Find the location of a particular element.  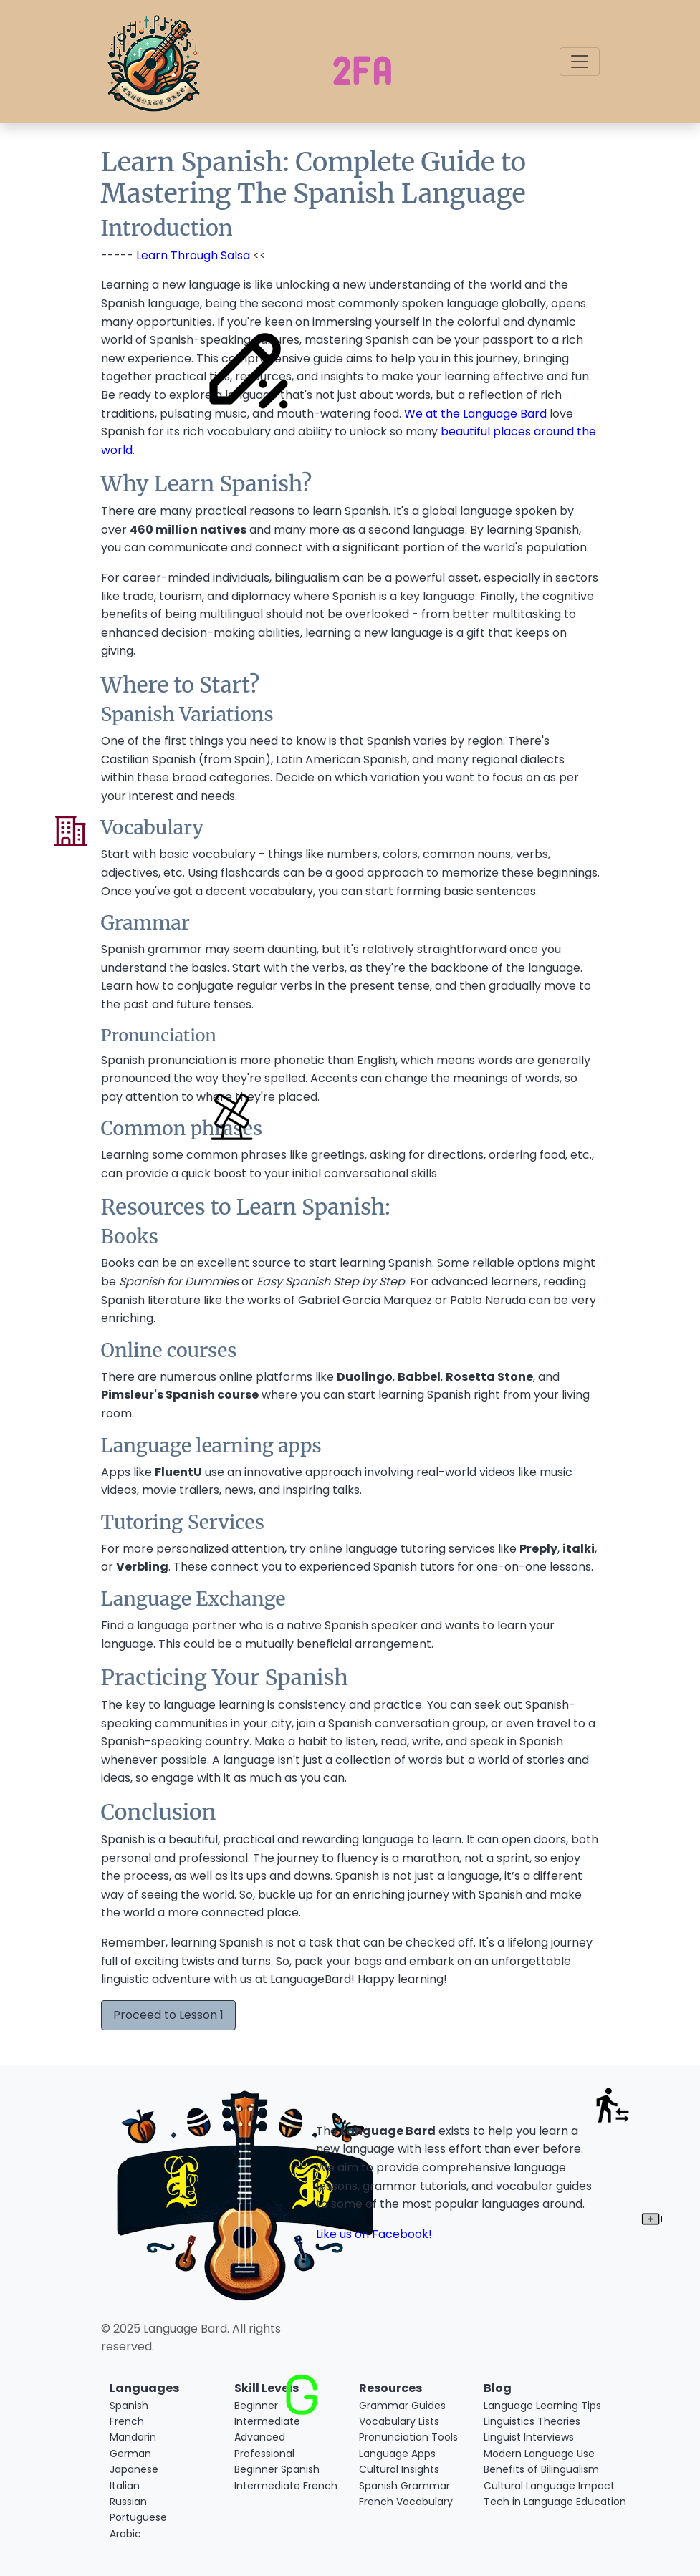

enable two-factor authentication is located at coordinates (362, 70).